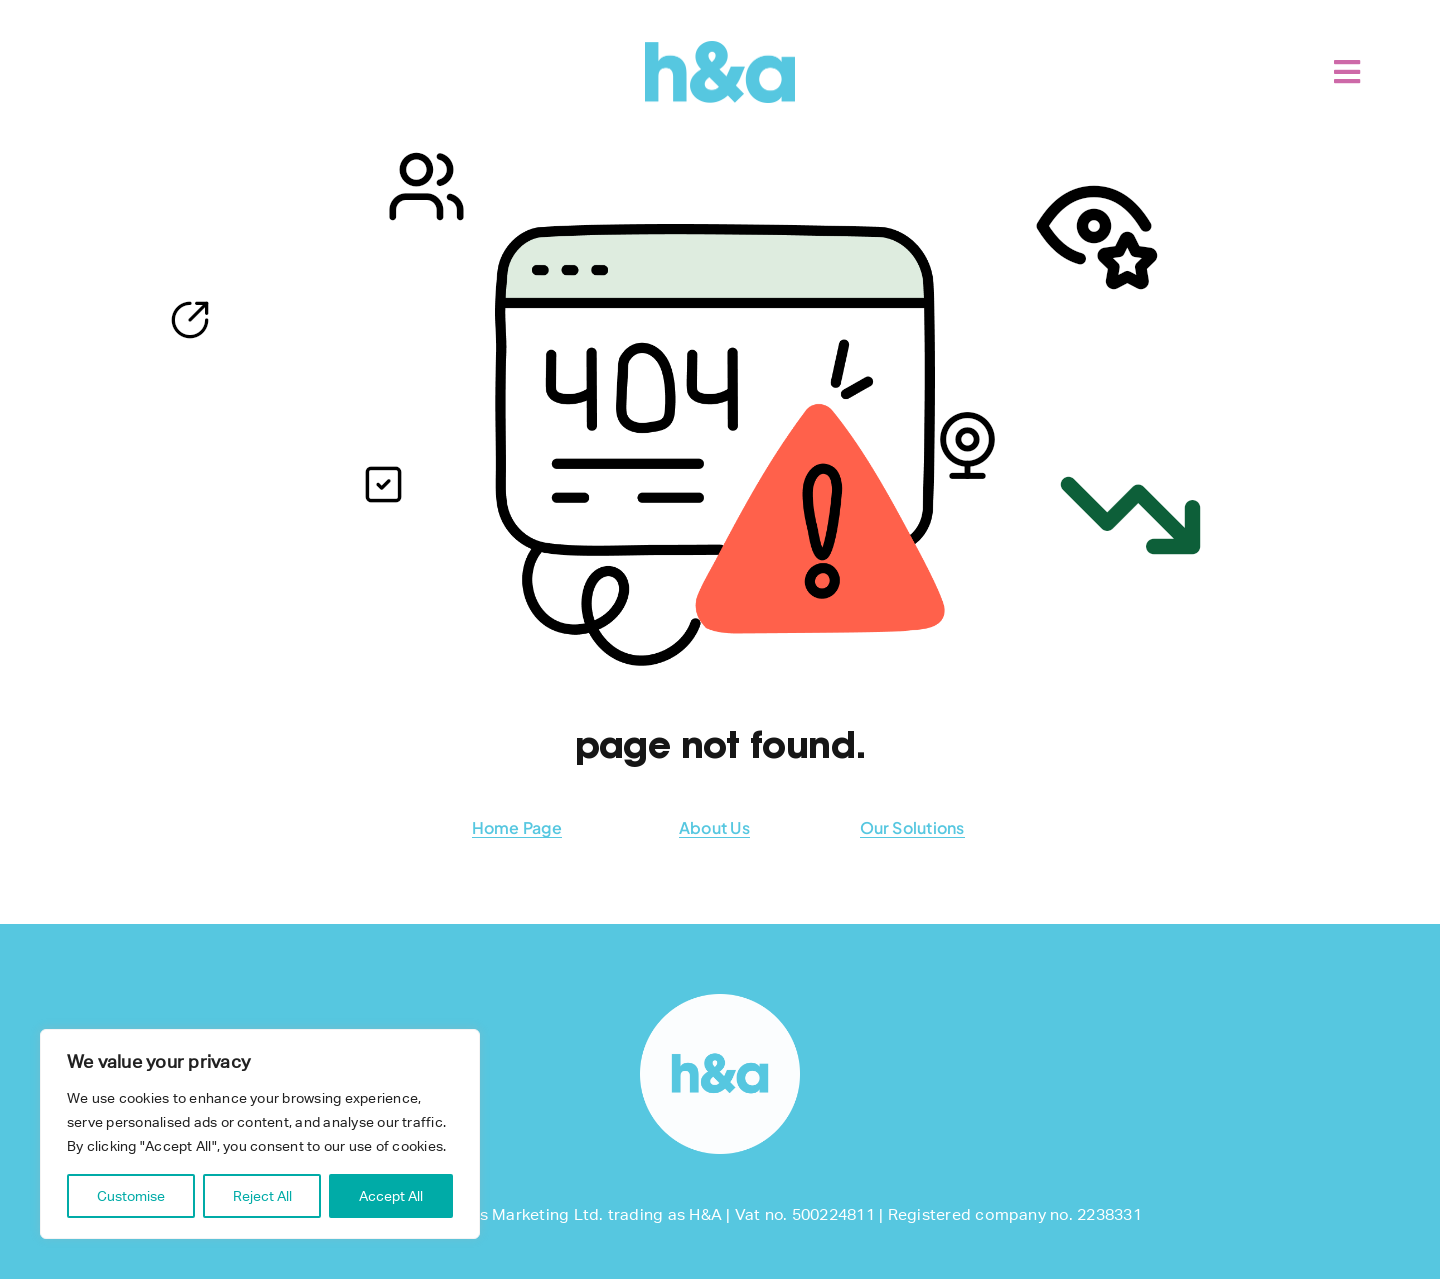  Describe the element at coordinates (1130, 515) in the screenshot. I see `indicates a declining trend or decrease in value` at that location.